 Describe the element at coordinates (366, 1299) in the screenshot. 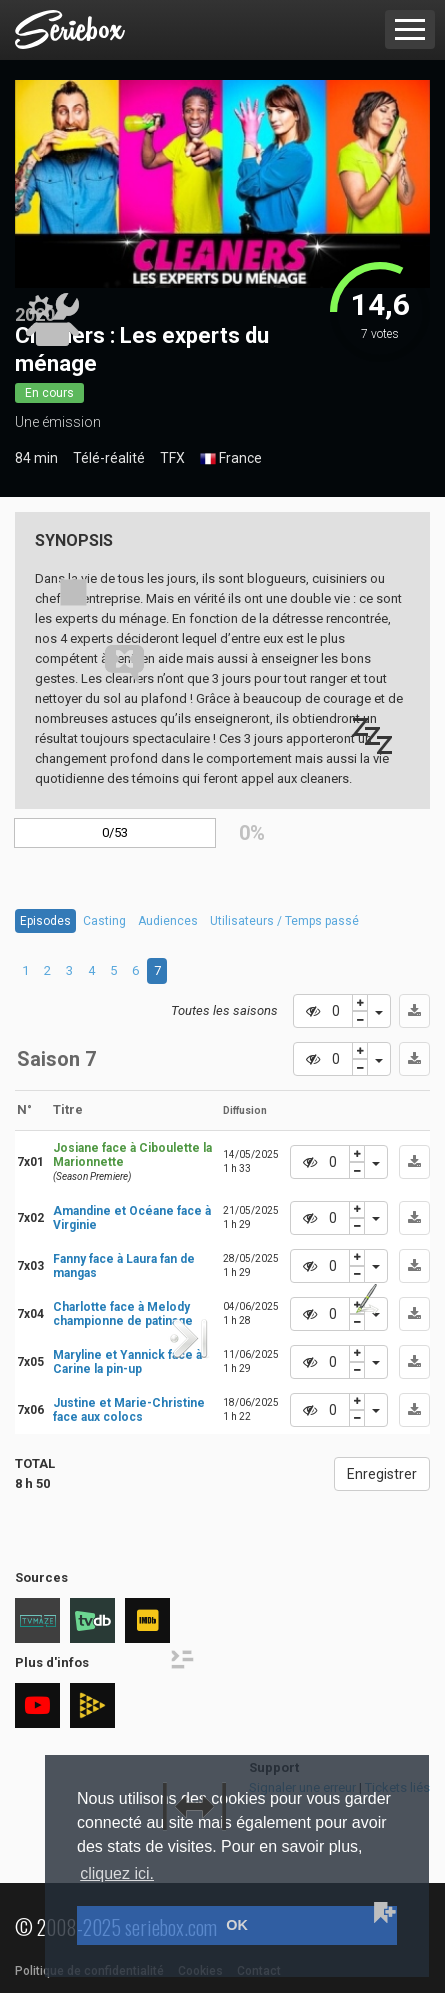

I see `set text direction to left-to-right` at that location.